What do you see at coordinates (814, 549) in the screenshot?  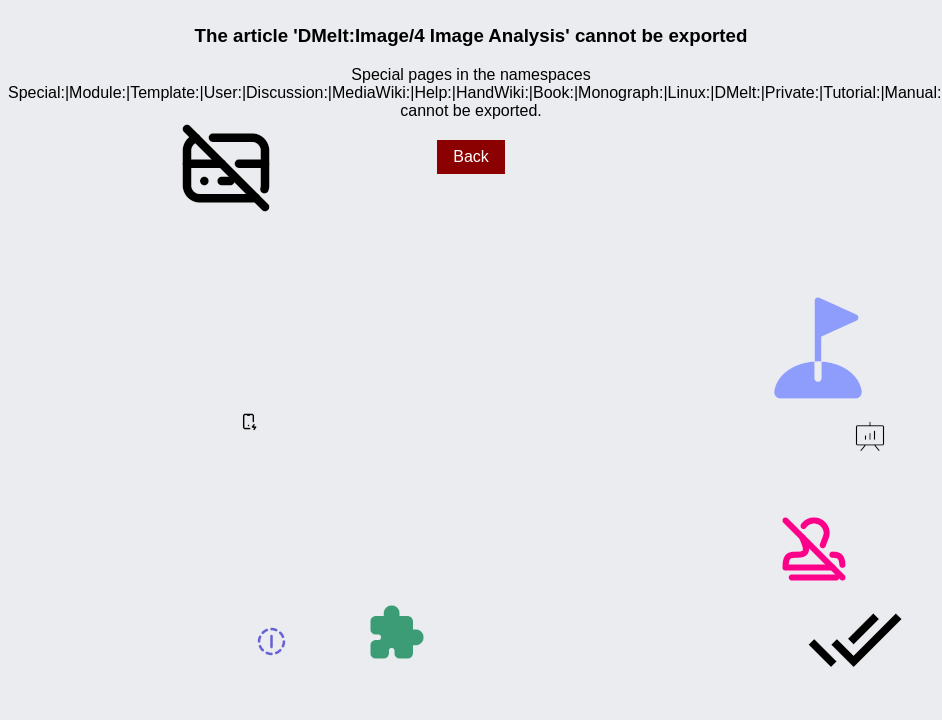 I see `approval or stamping feature disabled` at bounding box center [814, 549].